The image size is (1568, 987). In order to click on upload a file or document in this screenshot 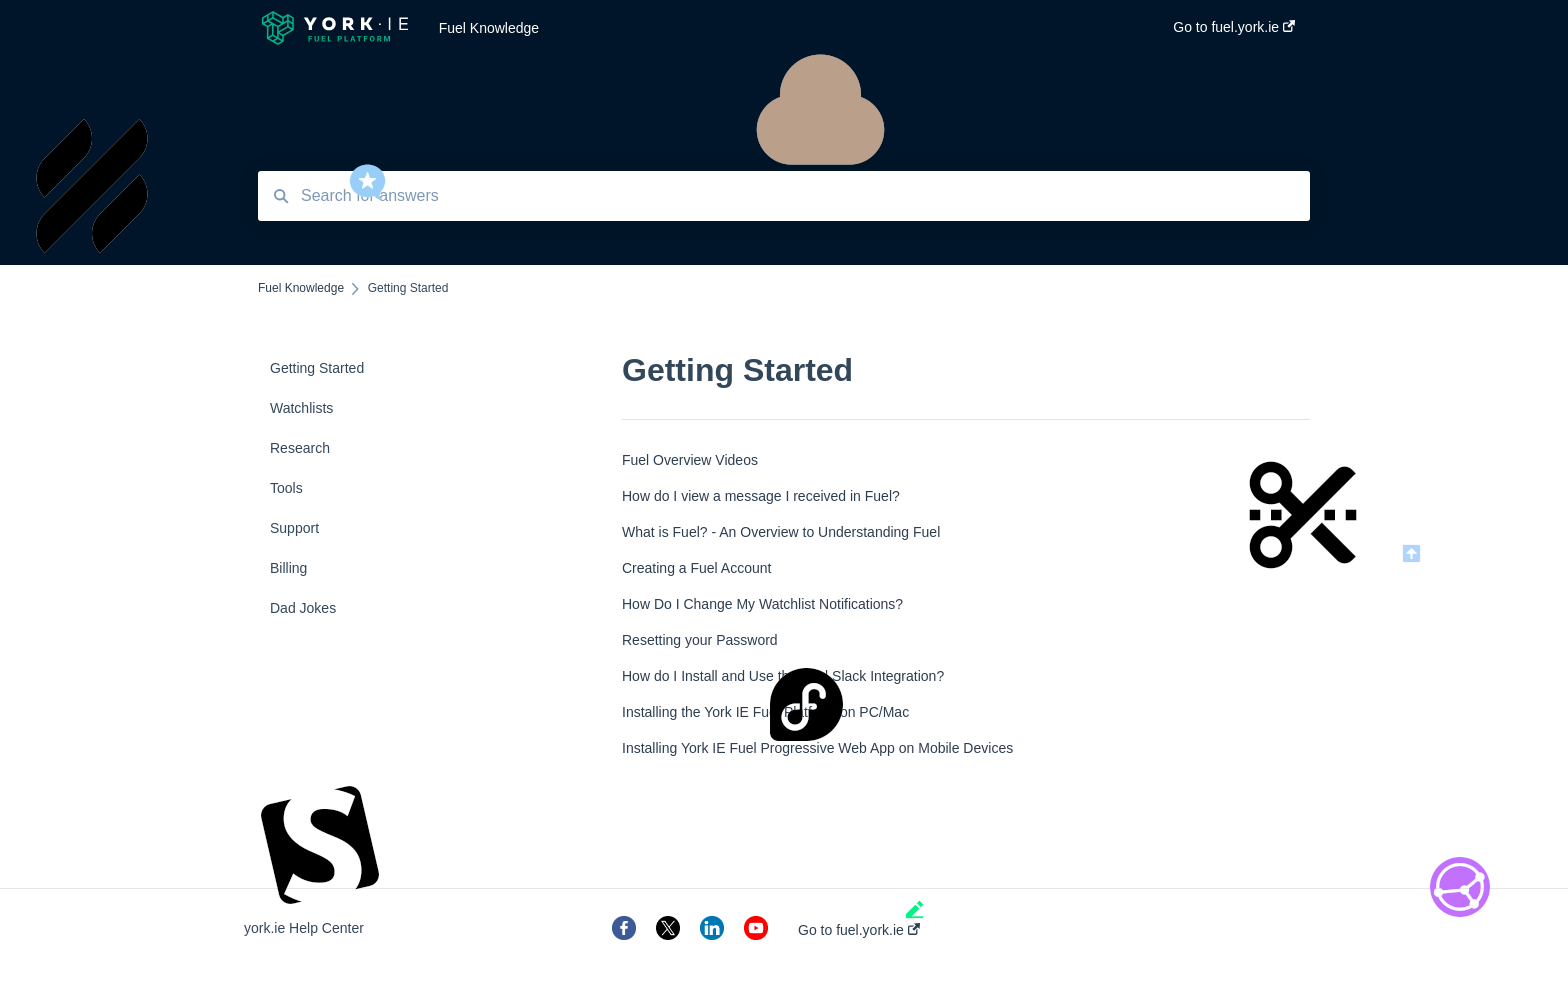, I will do `click(1411, 553)`.